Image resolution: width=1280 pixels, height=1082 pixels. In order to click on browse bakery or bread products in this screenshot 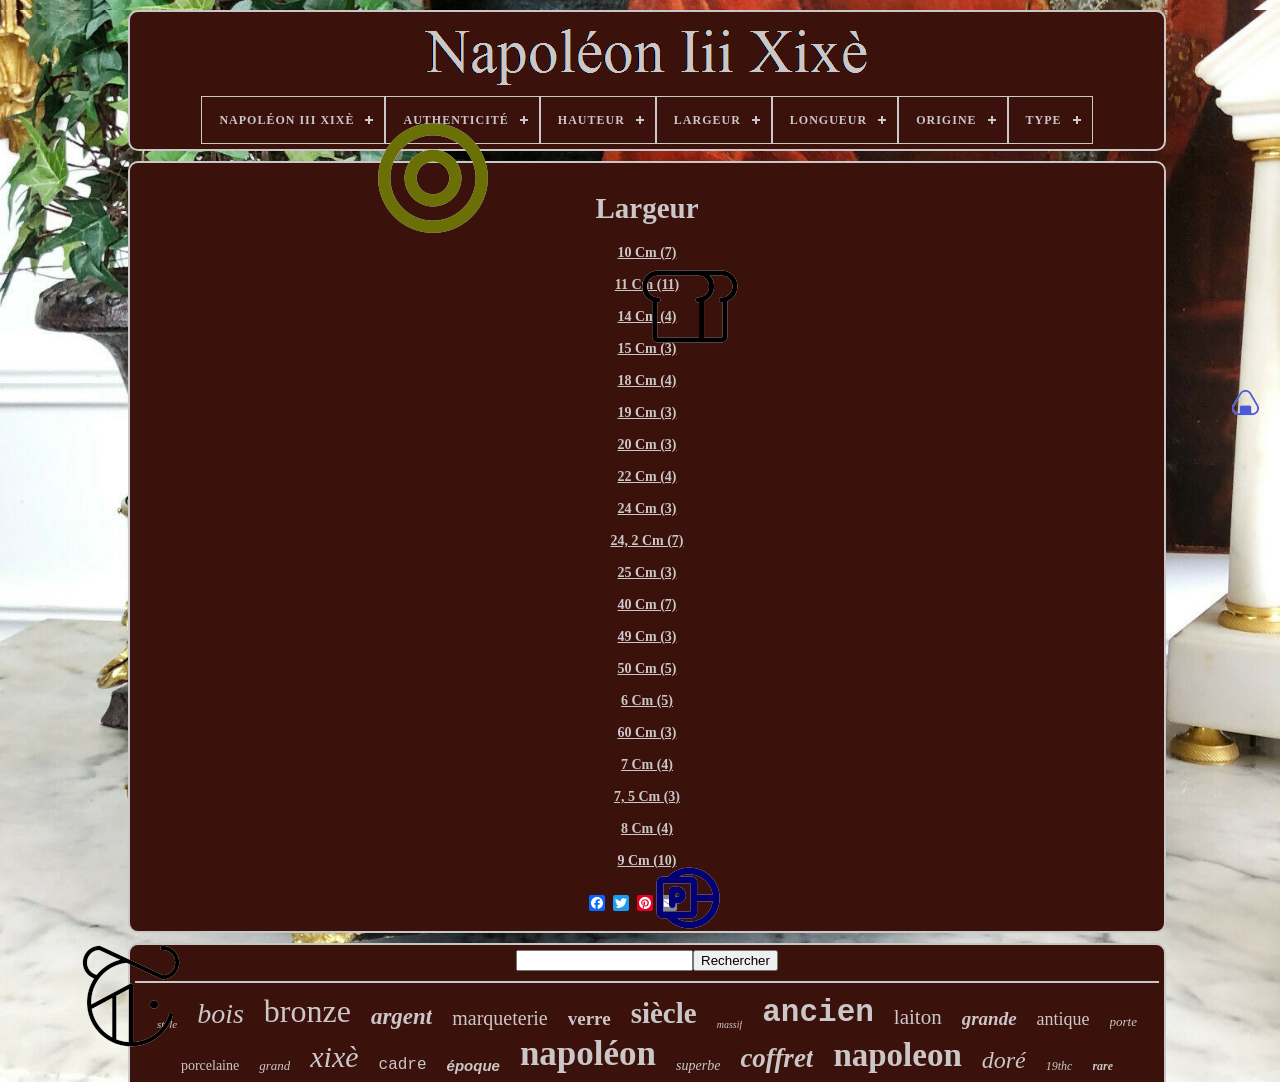, I will do `click(691, 306)`.